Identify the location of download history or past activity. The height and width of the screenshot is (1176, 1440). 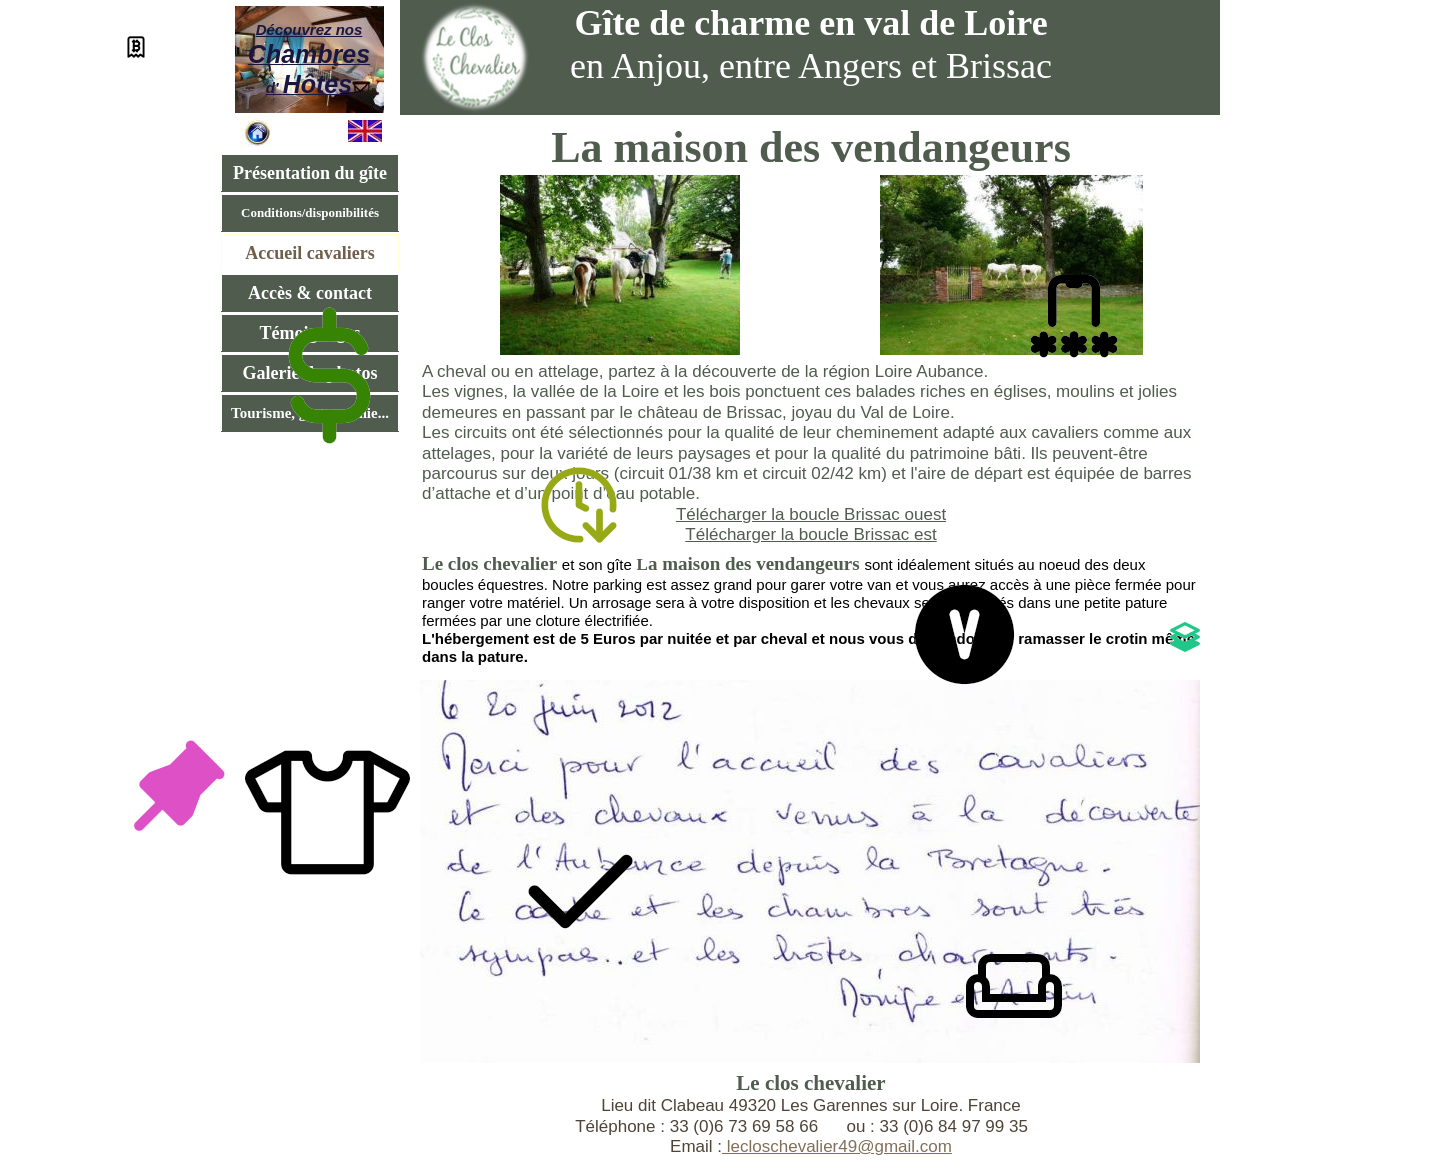
(579, 505).